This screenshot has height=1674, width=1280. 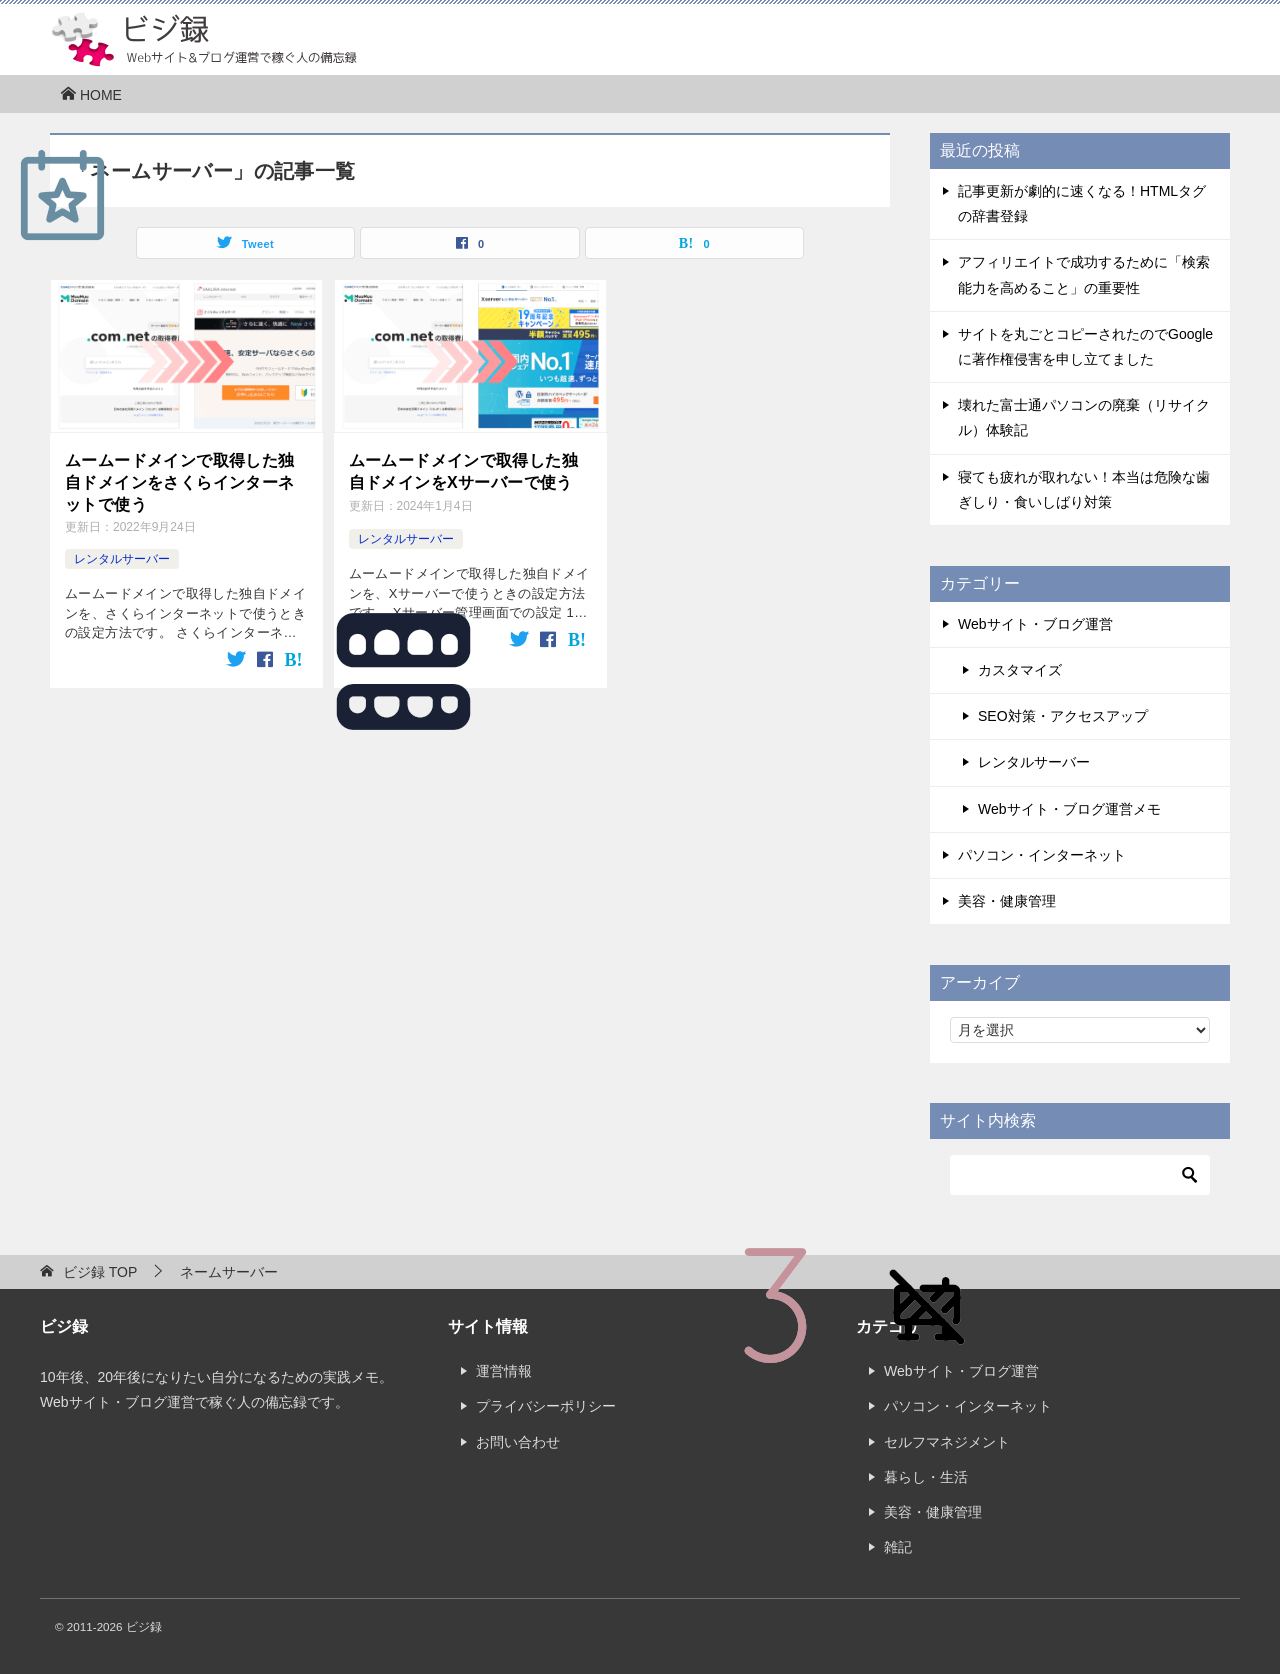 What do you see at coordinates (775, 1305) in the screenshot?
I see `indicates step three in a multi-step process` at bounding box center [775, 1305].